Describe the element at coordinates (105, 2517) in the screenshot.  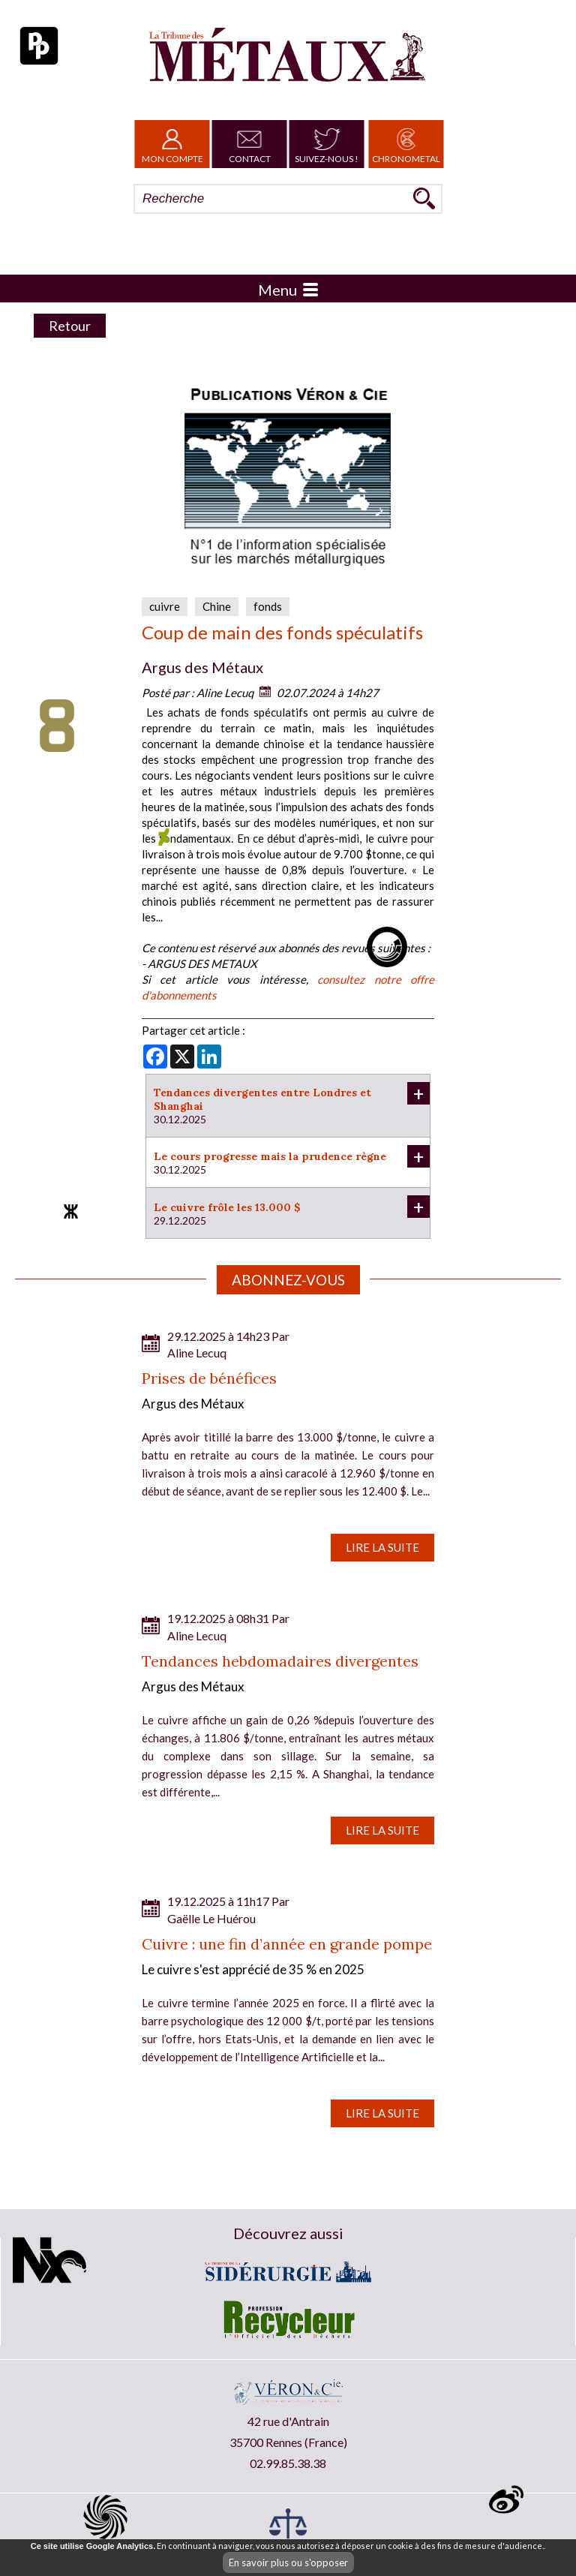
I see `visit the MediaMarkt website or app` at that location.